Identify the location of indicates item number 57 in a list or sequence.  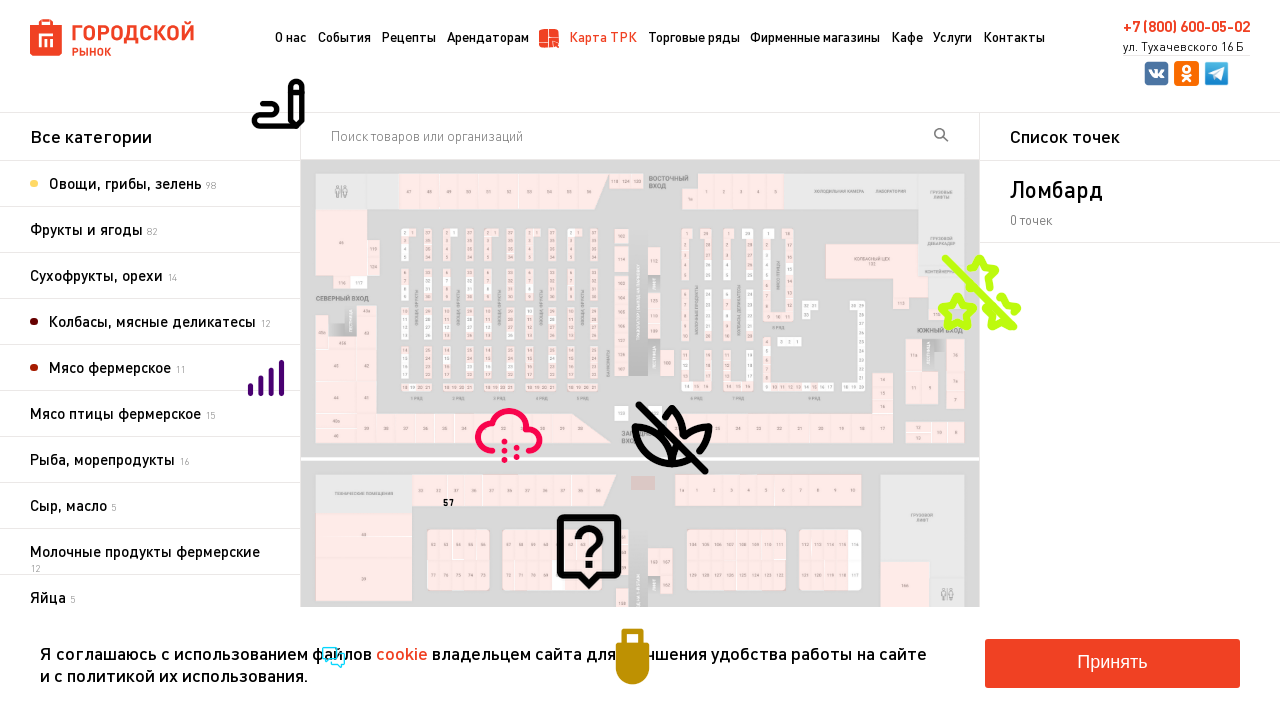
(448, 502).